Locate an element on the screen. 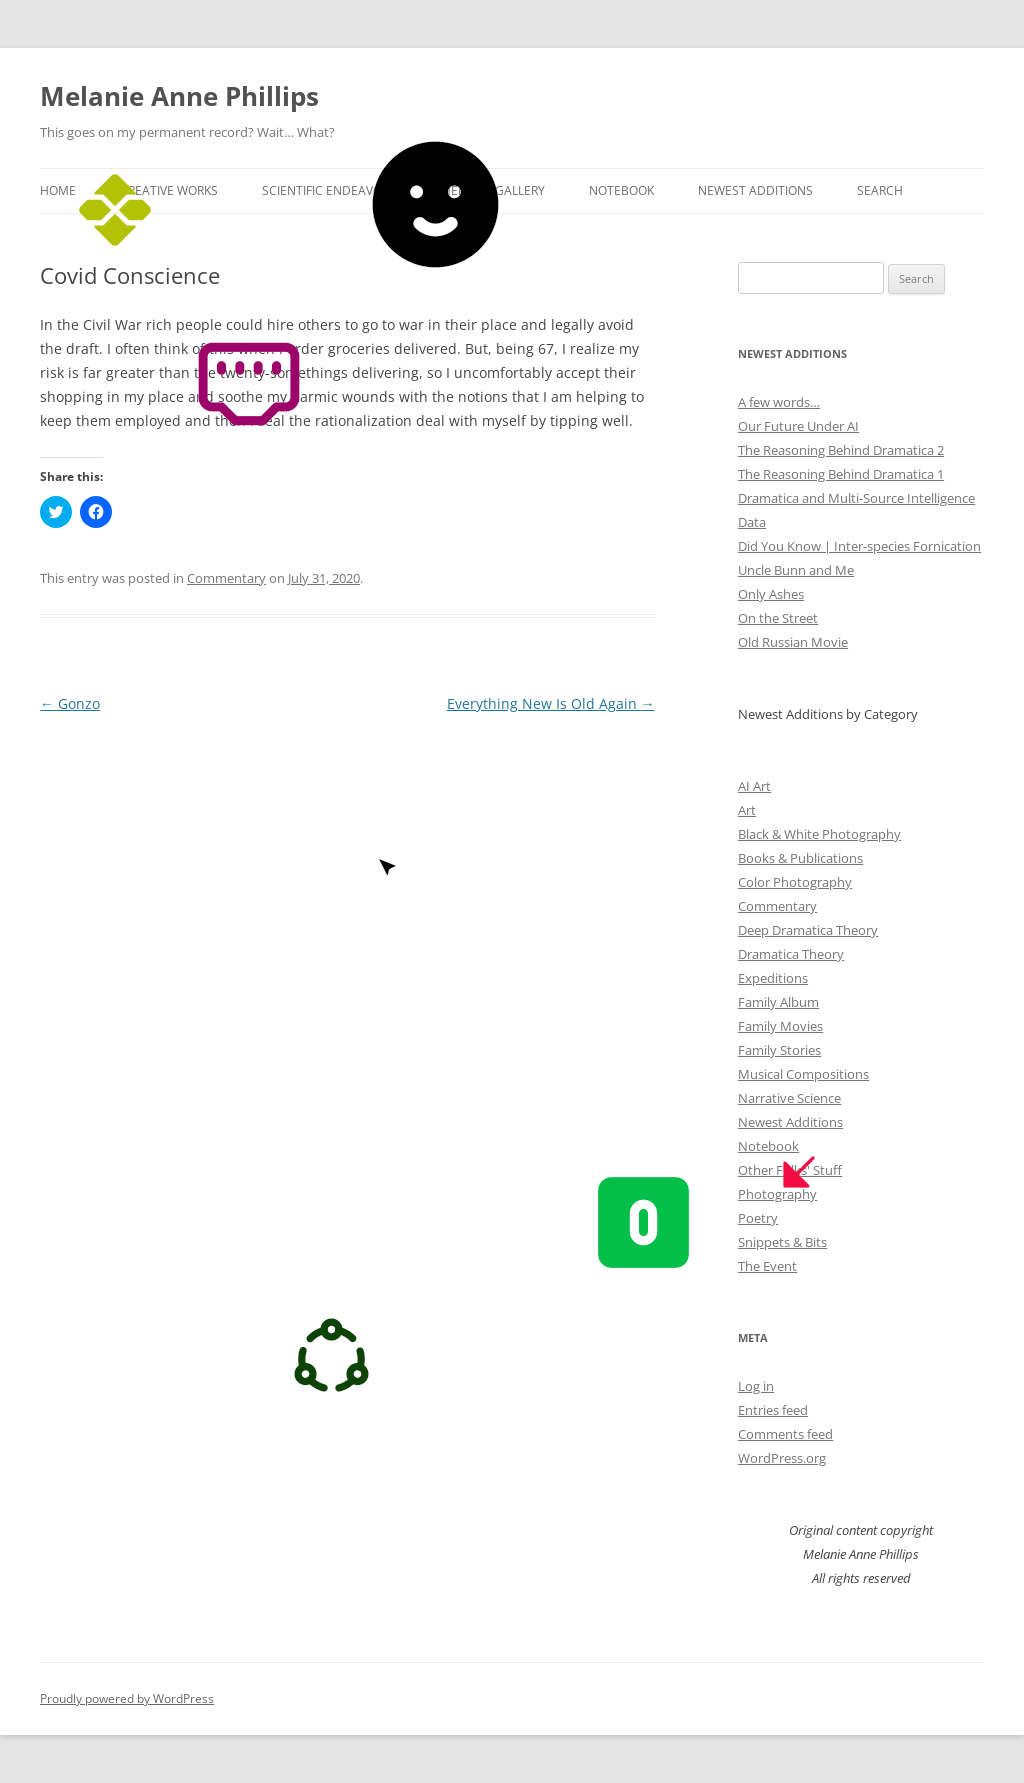 The width and height of the screenshot is (1024, 1783). pix instant payment system logo is located at coordinates (115, 210).